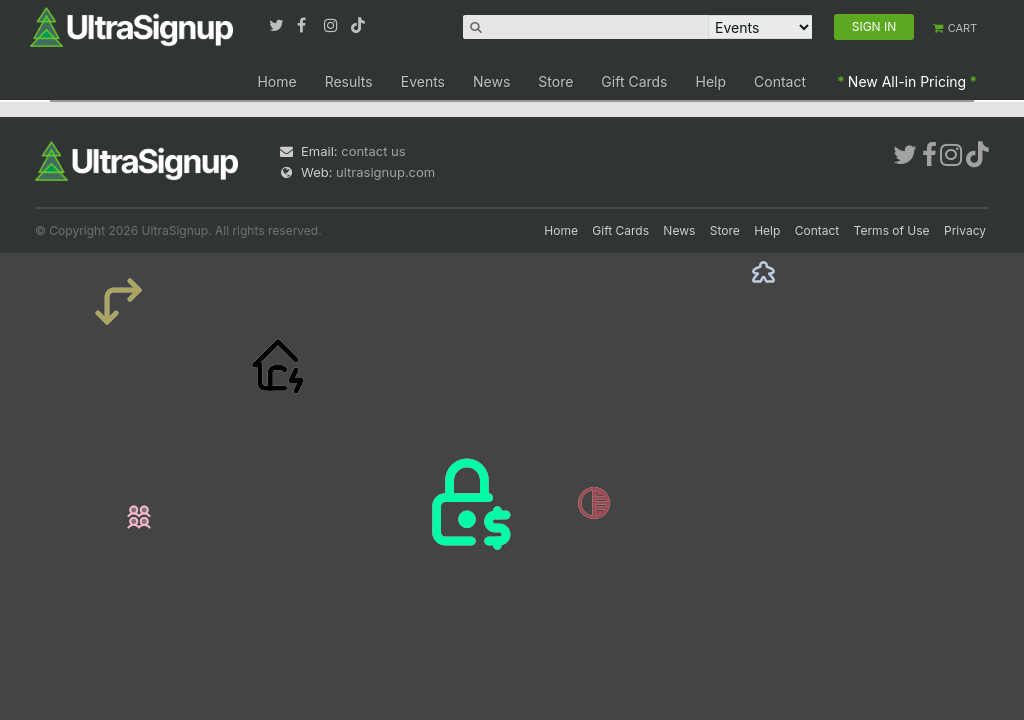 This screenshot has width=1024, height=720. I want to click on access board game or tabletop gaming features, so click(763, 272).